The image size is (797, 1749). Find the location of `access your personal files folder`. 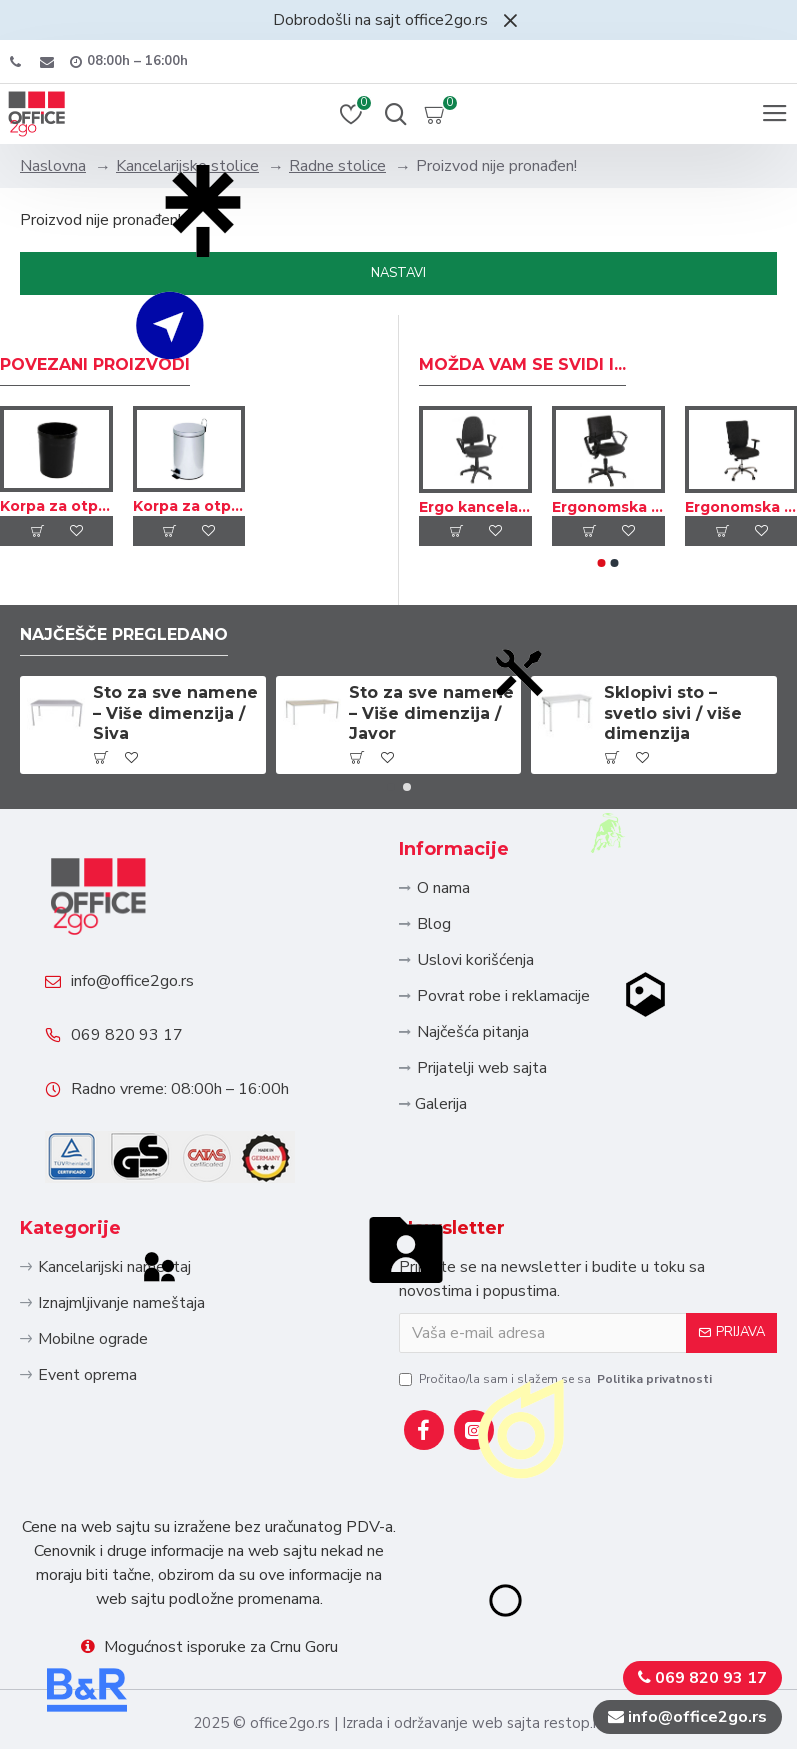

access your personal files folder is located at coordinates (406, 1250).